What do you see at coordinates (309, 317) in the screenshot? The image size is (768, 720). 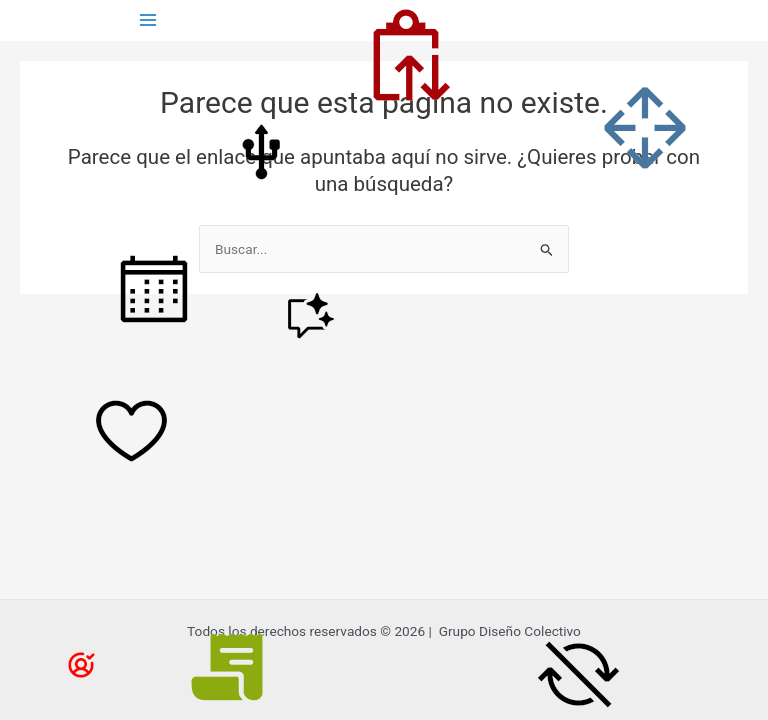 I see `start an AI-powered chat conversation` at bounding box center [309, 317].